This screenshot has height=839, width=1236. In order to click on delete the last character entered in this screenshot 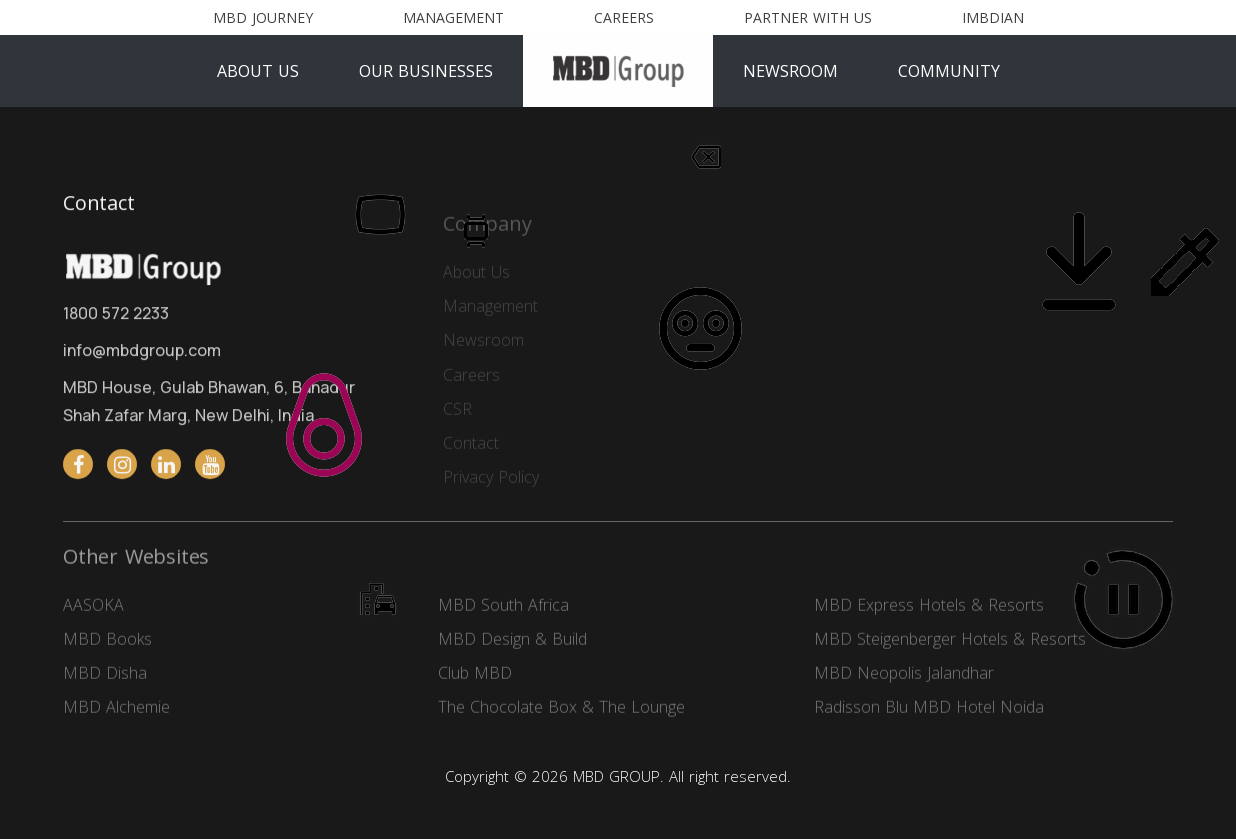, I will do `click(706, 157)`.